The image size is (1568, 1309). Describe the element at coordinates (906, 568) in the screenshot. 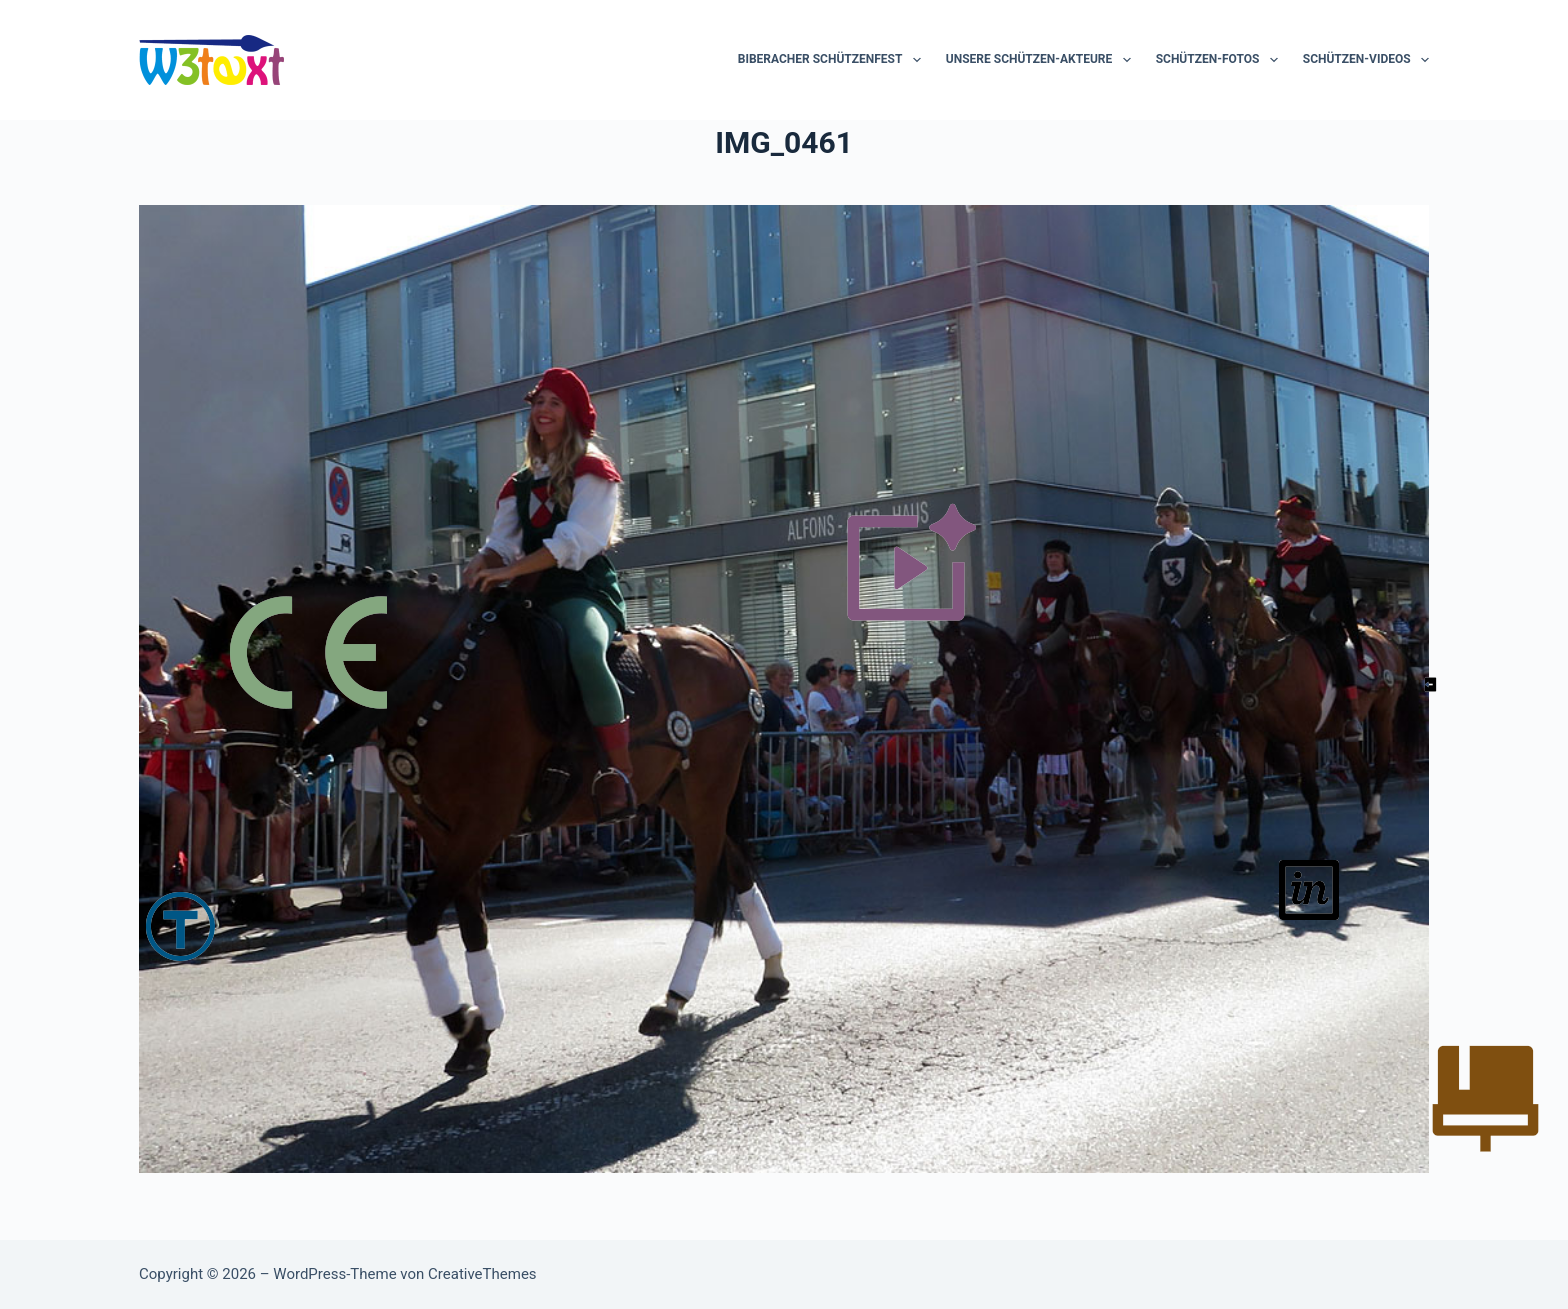

I see `access AI-powered video generation tools` at that location.